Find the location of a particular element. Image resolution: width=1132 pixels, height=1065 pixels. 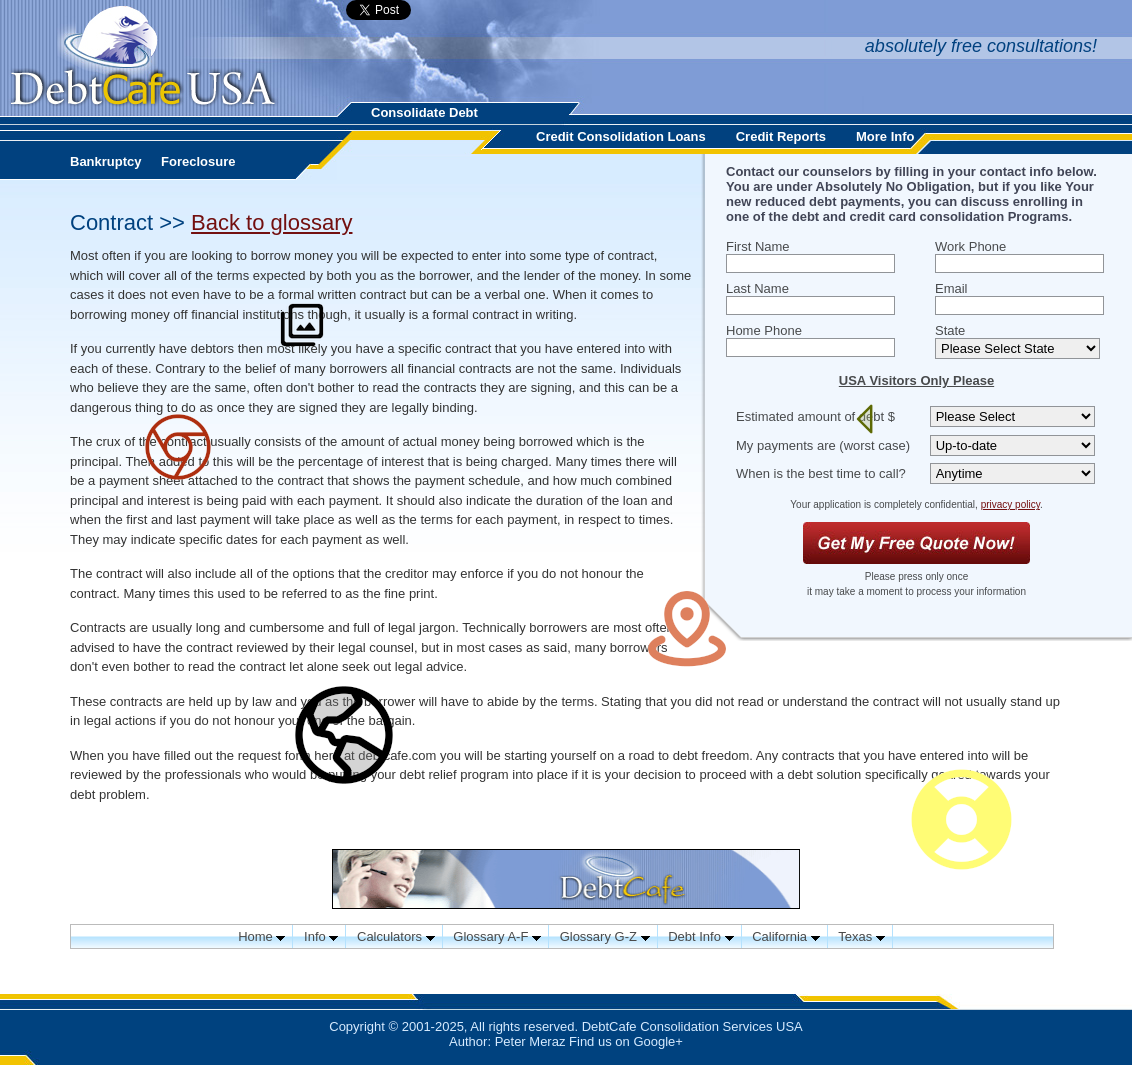

go back to the previous screen is located at coordinates (866, 419).